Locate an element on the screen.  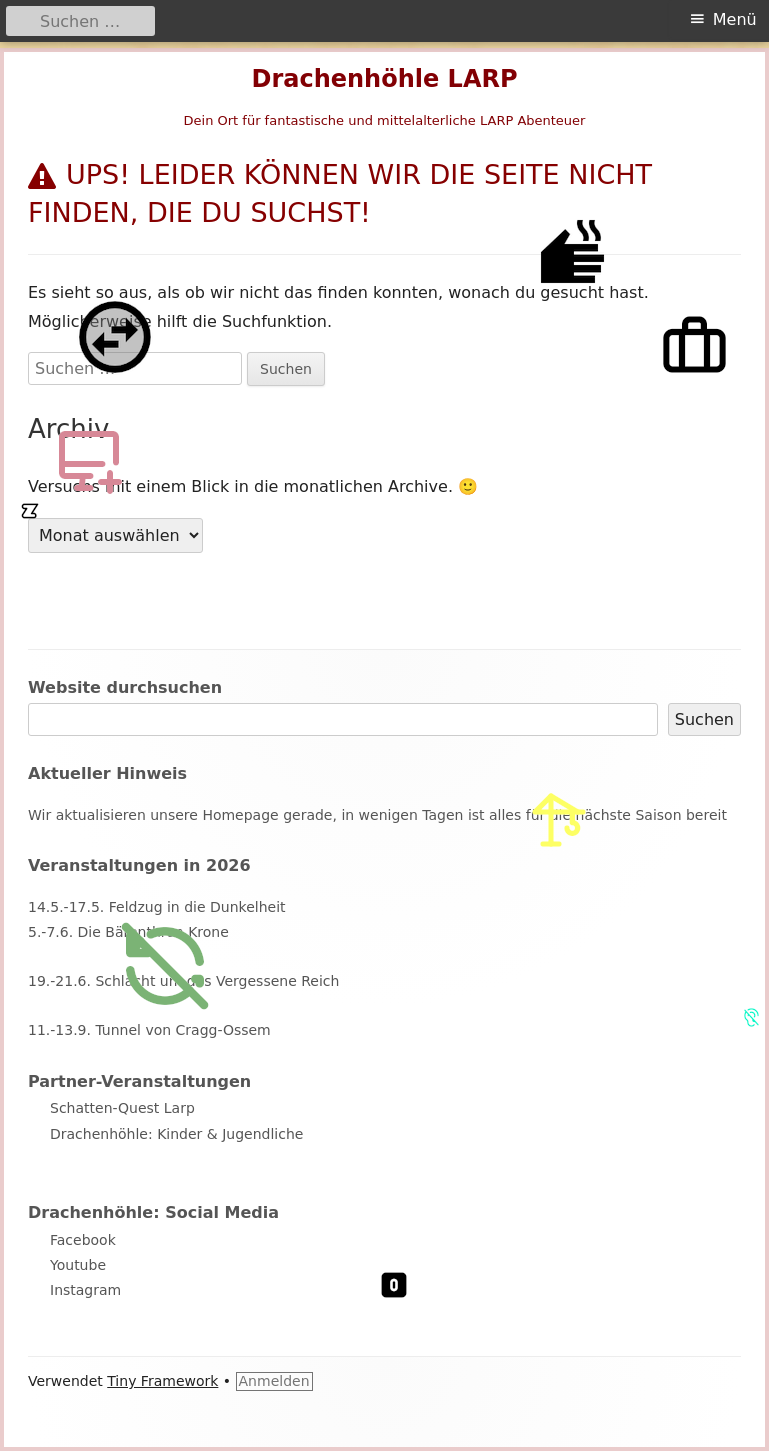
add a new desktop device is located at coordinates (89, 461).